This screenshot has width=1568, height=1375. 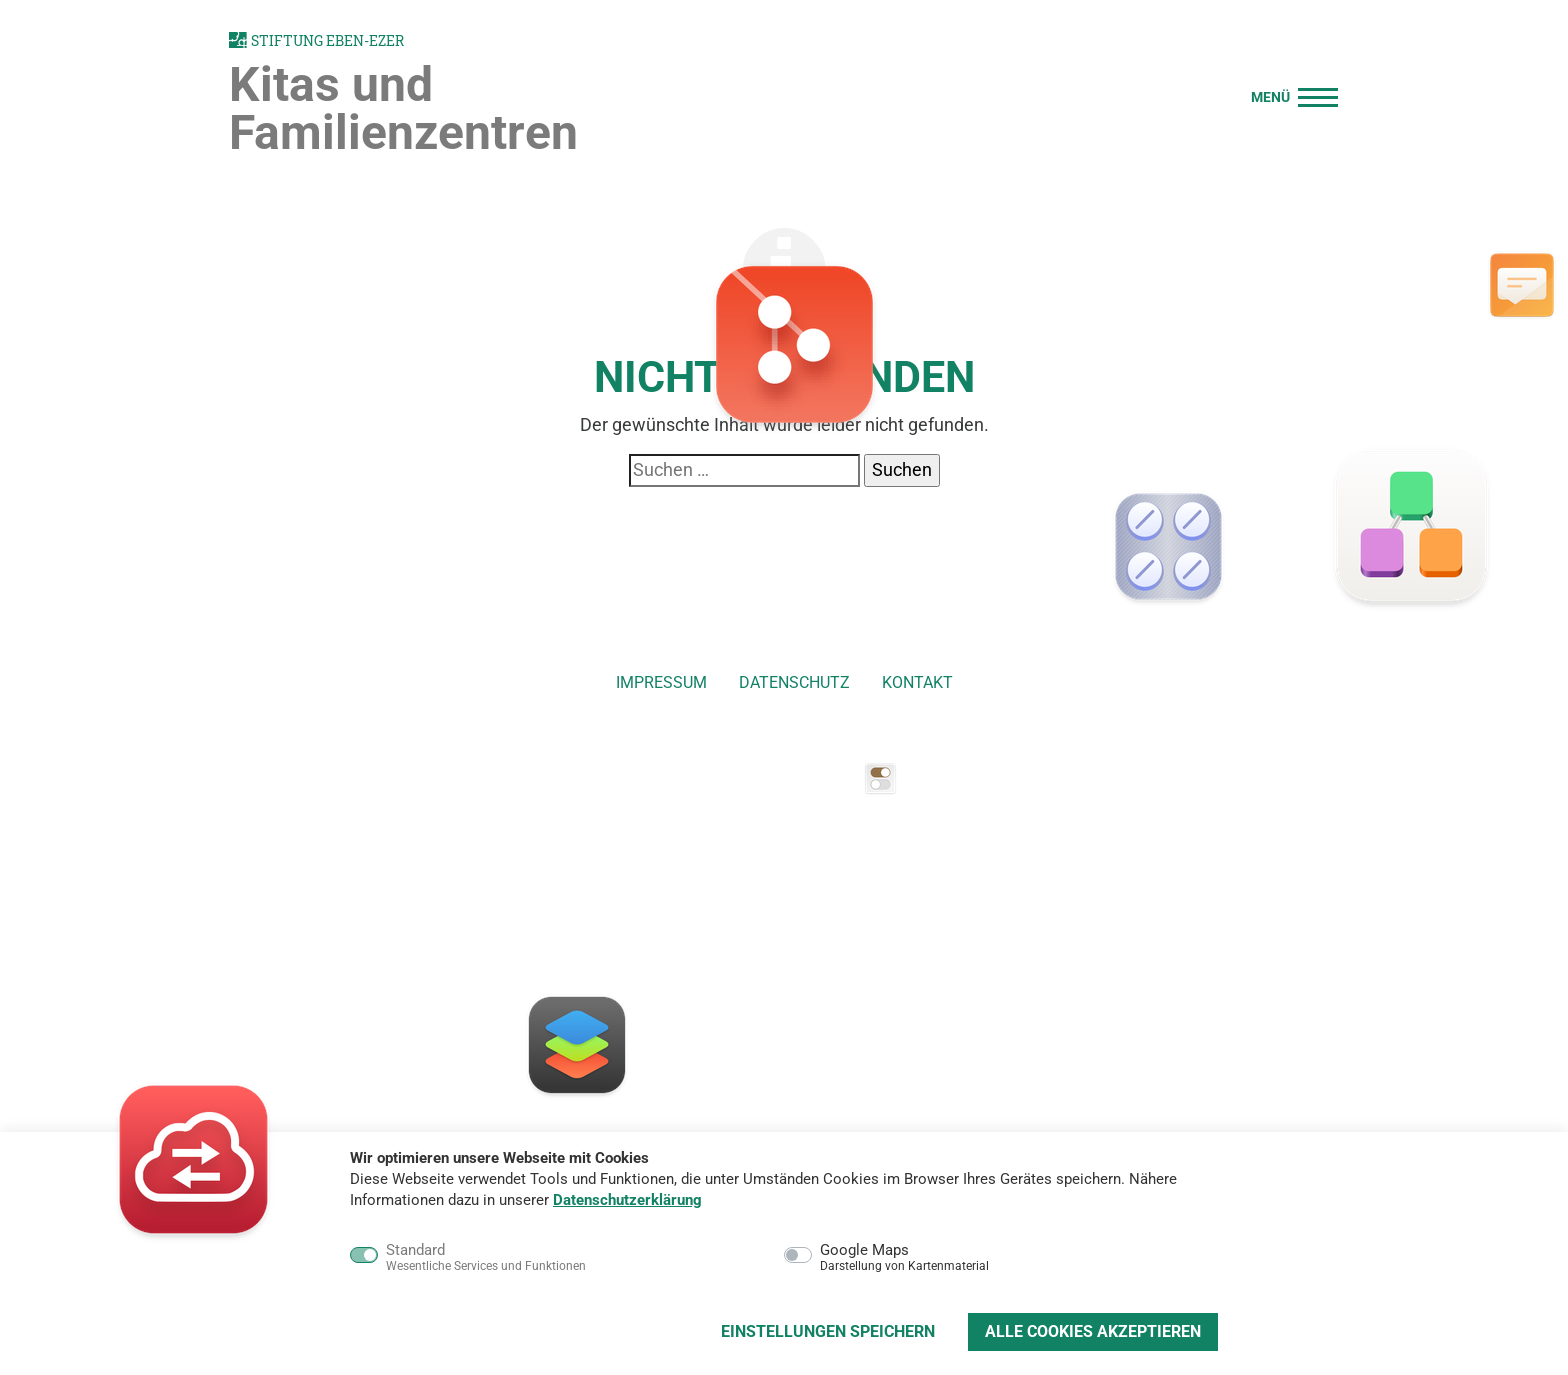 What do you see at coordinates (794, 344) in the screenshot?
I see `open git version control application` at bounding box center [794, 344].